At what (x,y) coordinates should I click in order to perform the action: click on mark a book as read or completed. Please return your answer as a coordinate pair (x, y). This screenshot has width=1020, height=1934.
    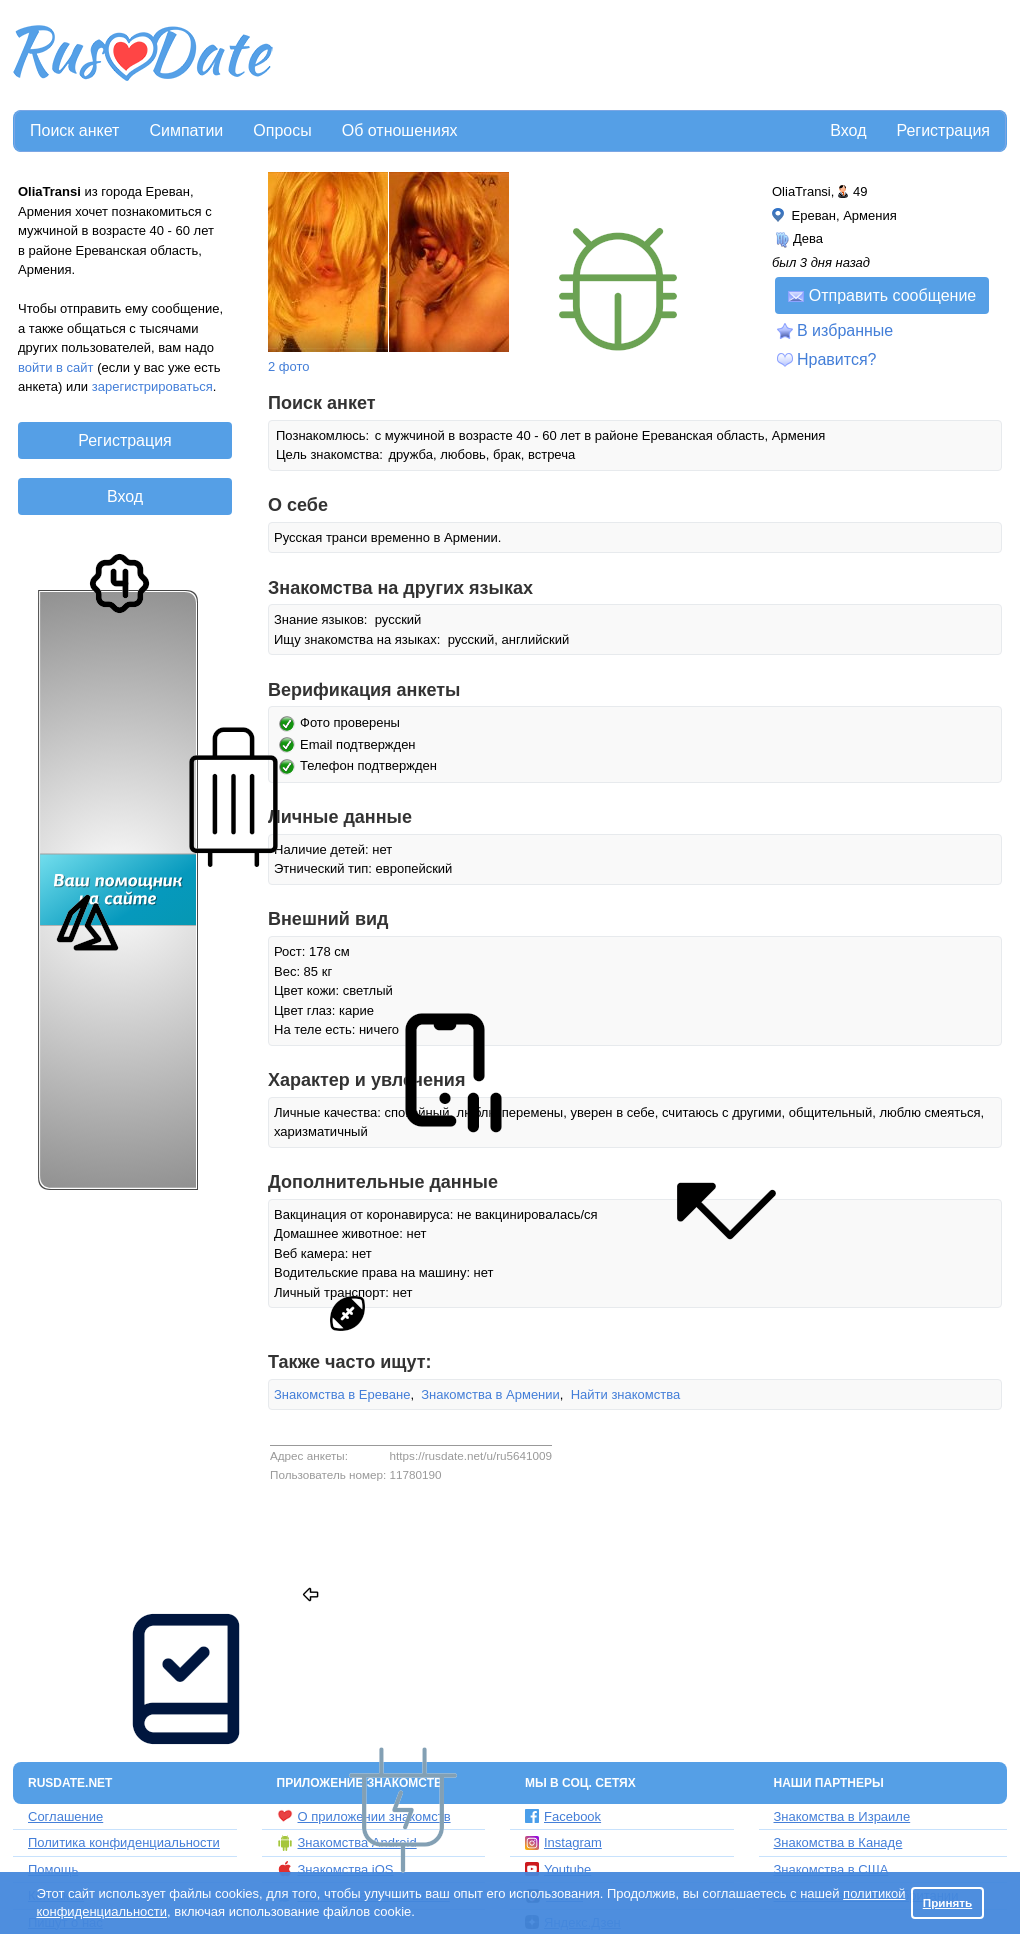
    Looking at the image, I should click on (186, 1679).